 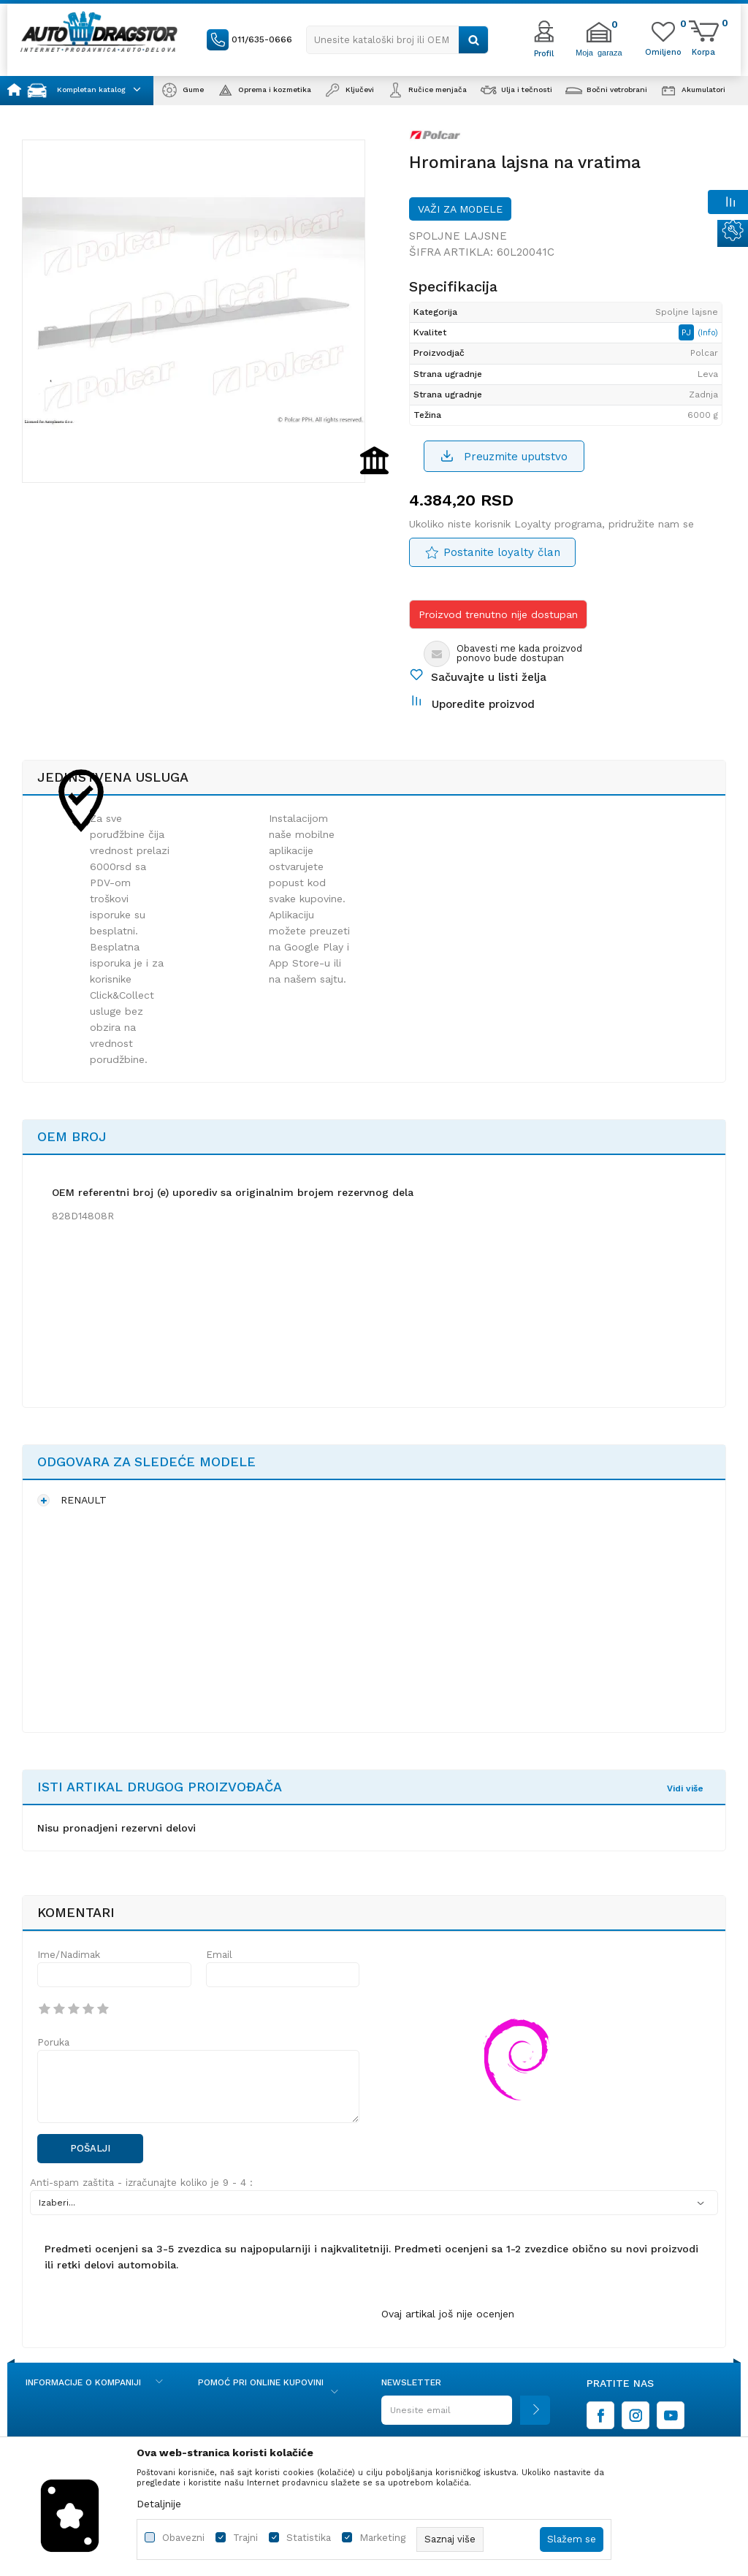 What do you see at coordinates (69, 2515) in the screenshot?
I see `view starred or favorite playing cards` at bounding box center [69, 2515].